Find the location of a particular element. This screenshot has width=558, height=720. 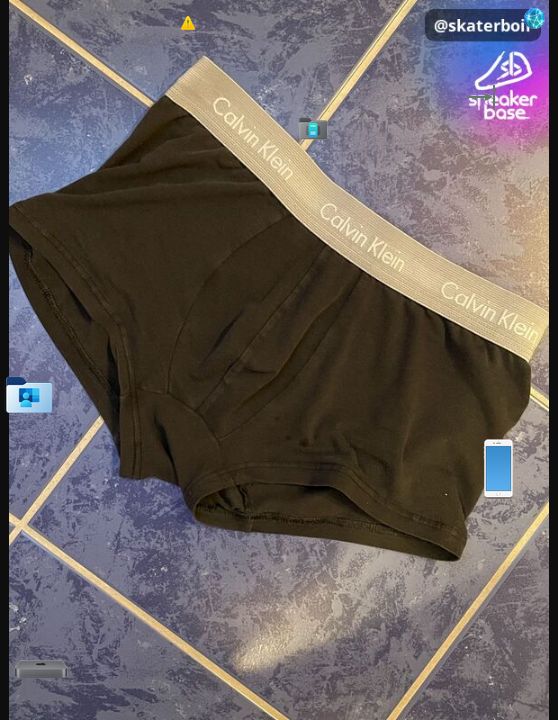

iPhone 7 Plus device icon is located at coordinates (498, 469).